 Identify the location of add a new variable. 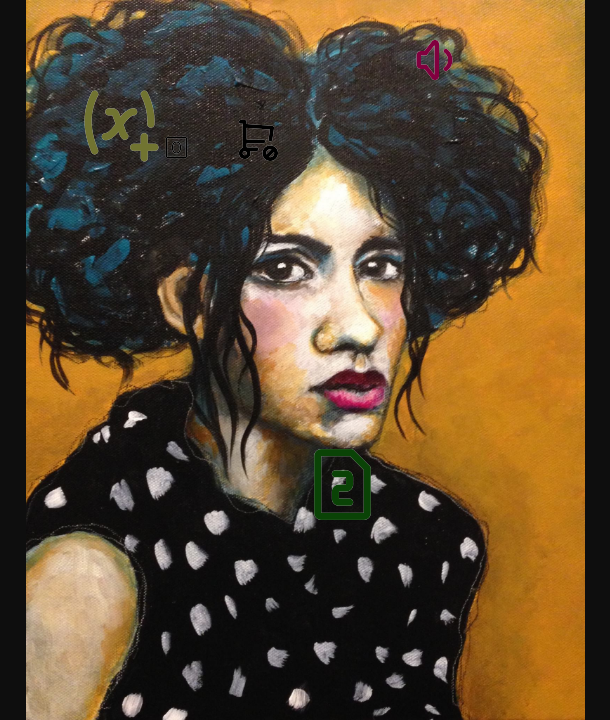
(119, 122).